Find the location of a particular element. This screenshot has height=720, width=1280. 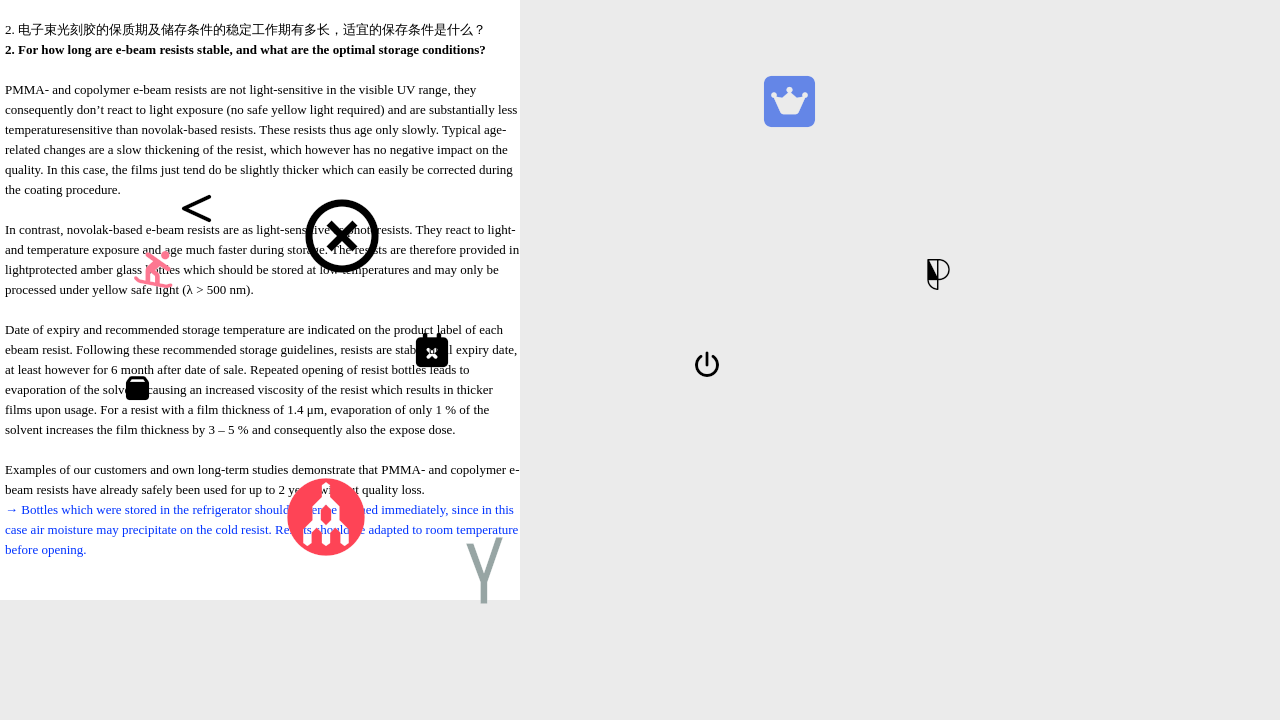

web awesome brand logo is located at coordinates (789, 101).